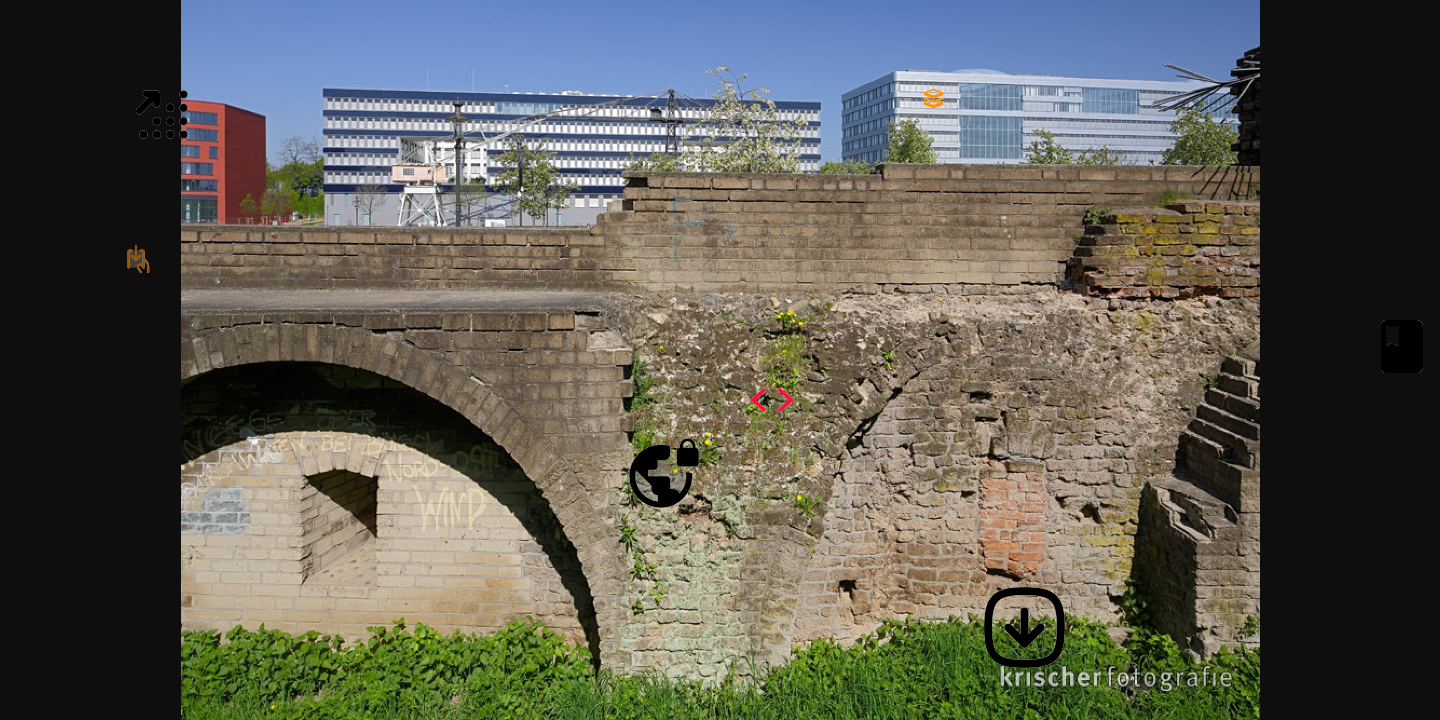 This screenshot has width=1440, height=720. I want to click on download file or content, so click(1024, 627).